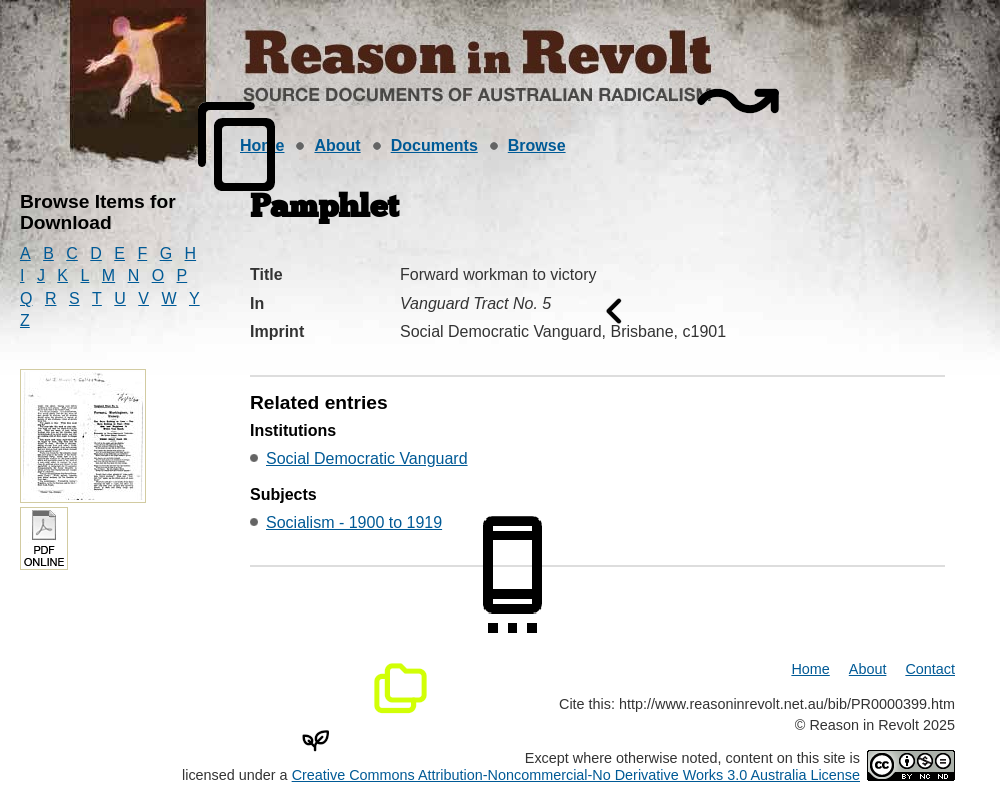 Image resolution: width=1000 pixels, height=809 pixels. Describe the element at coordinates (400, 689) in the screenshot. I see `browse all folders` at that location.